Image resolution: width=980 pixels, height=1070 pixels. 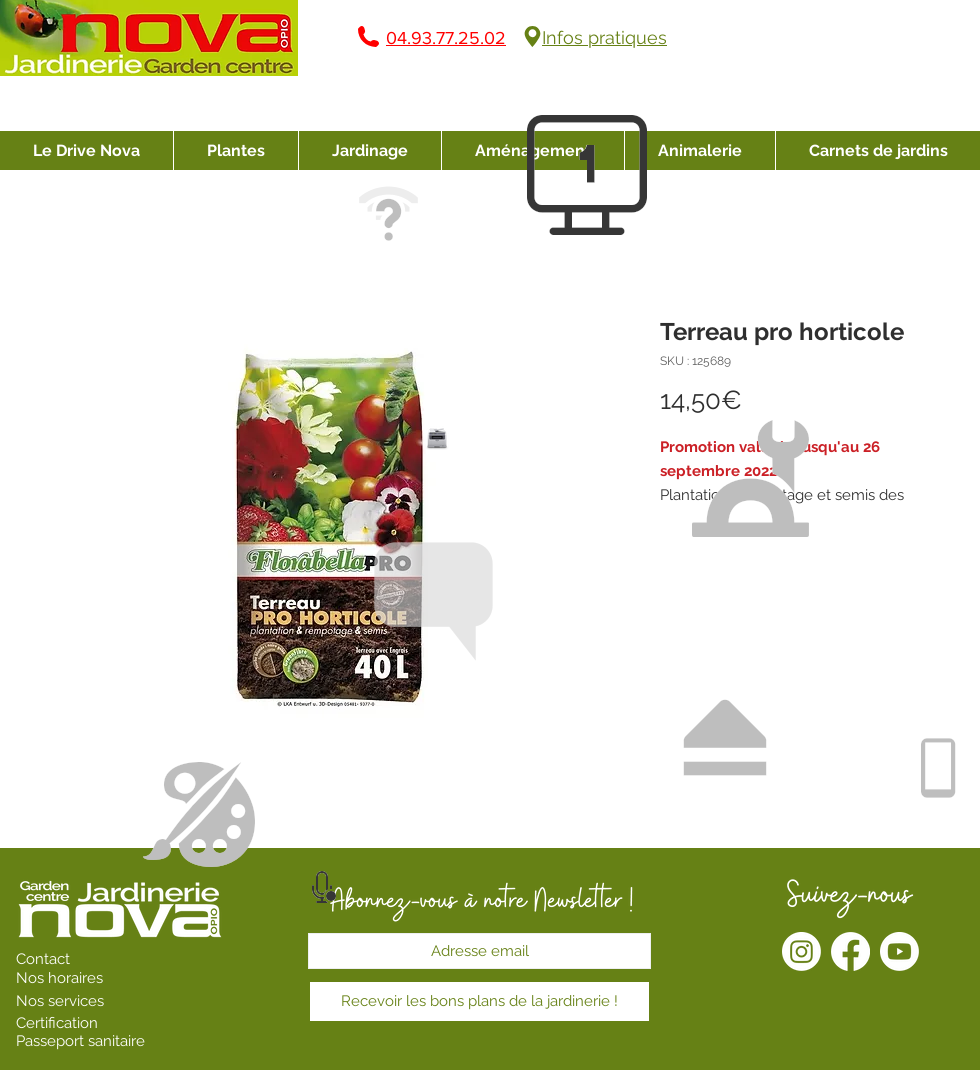 I want to click on access engineering or technical tools, so click(x=750, y=478).